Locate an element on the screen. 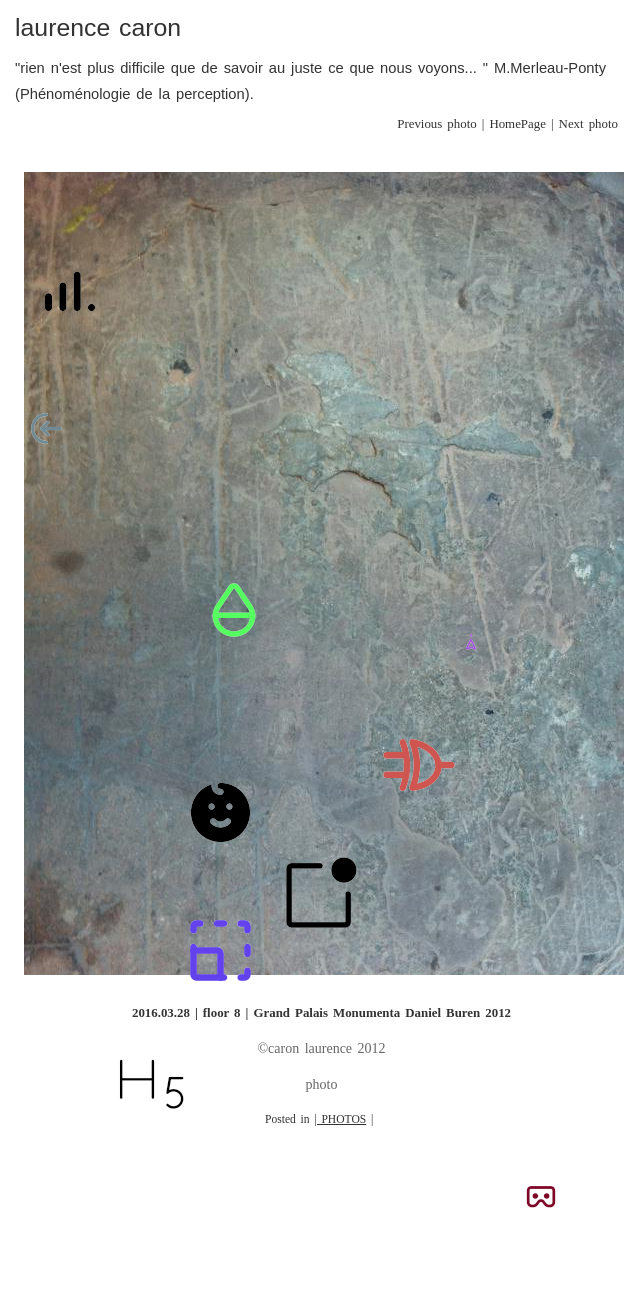 The height and width of the screenshot is (1289, 633). indicates new notifications or alerts is located at coordinates (320, 894).